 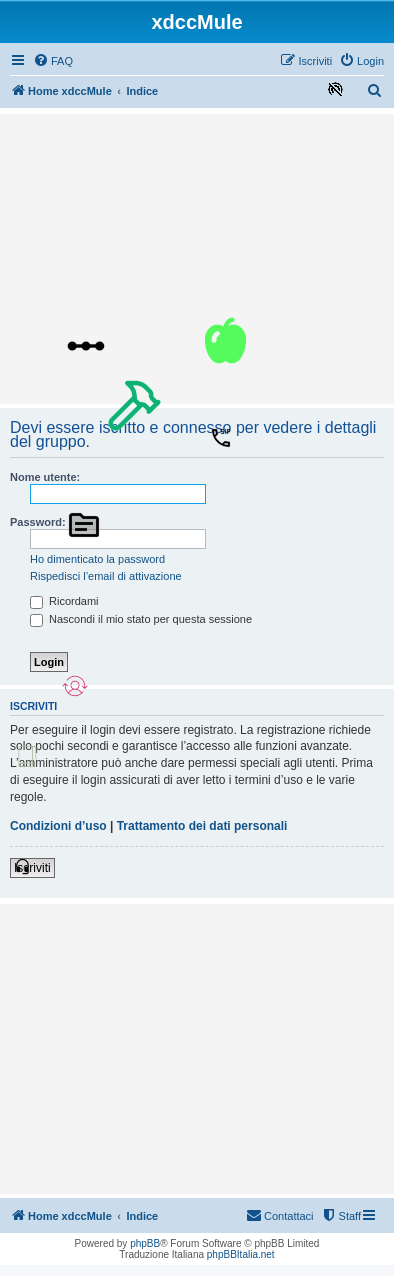 I want to click on portable hotspot is disabled, so click(x=335, y=89).